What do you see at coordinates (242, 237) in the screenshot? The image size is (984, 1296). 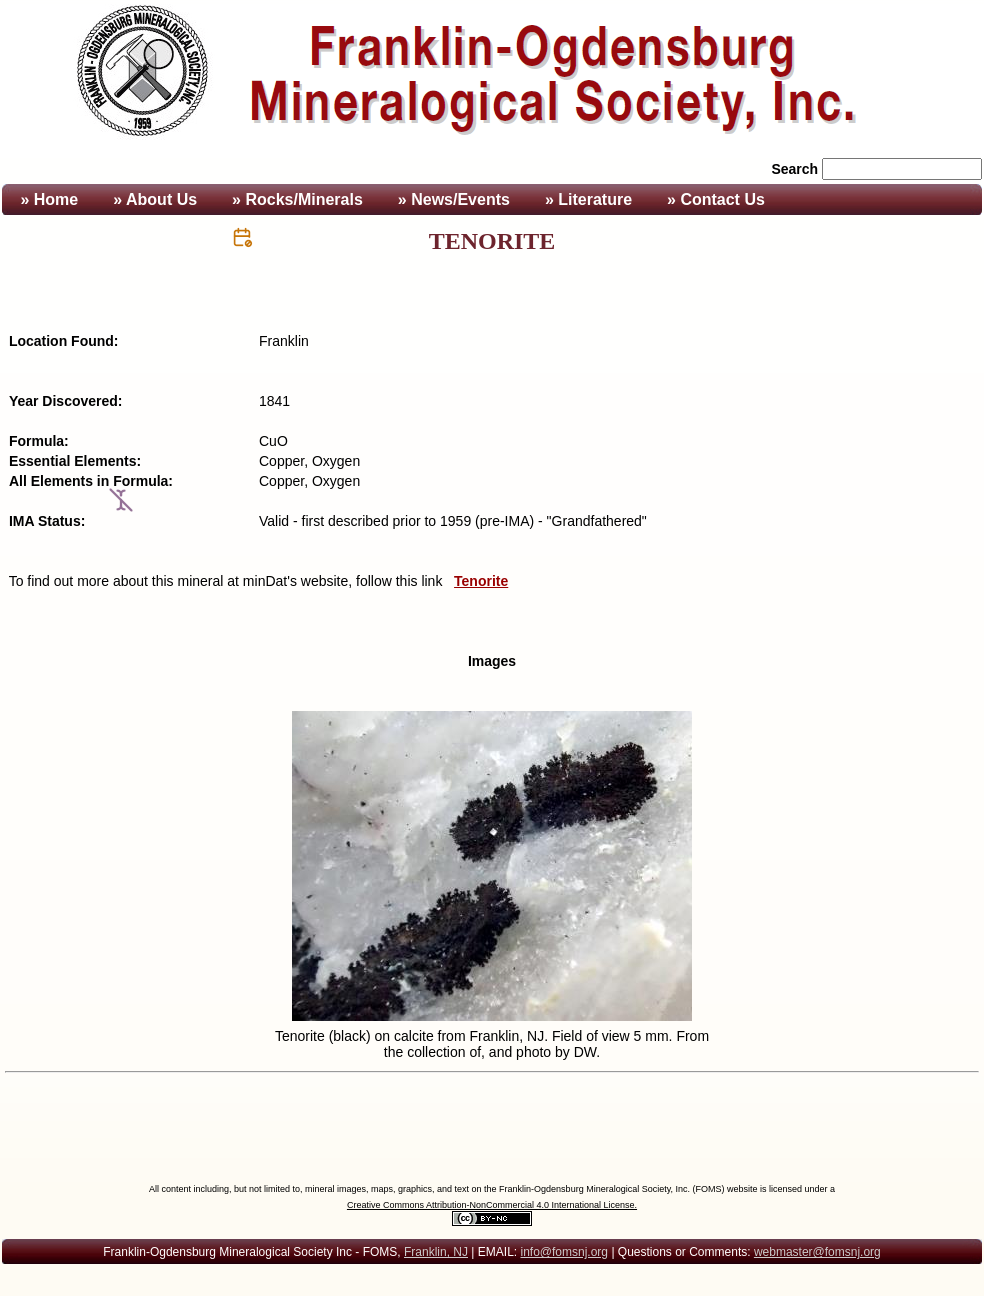 I see `cancel a scheduled event` at bounding box center [242, 237].